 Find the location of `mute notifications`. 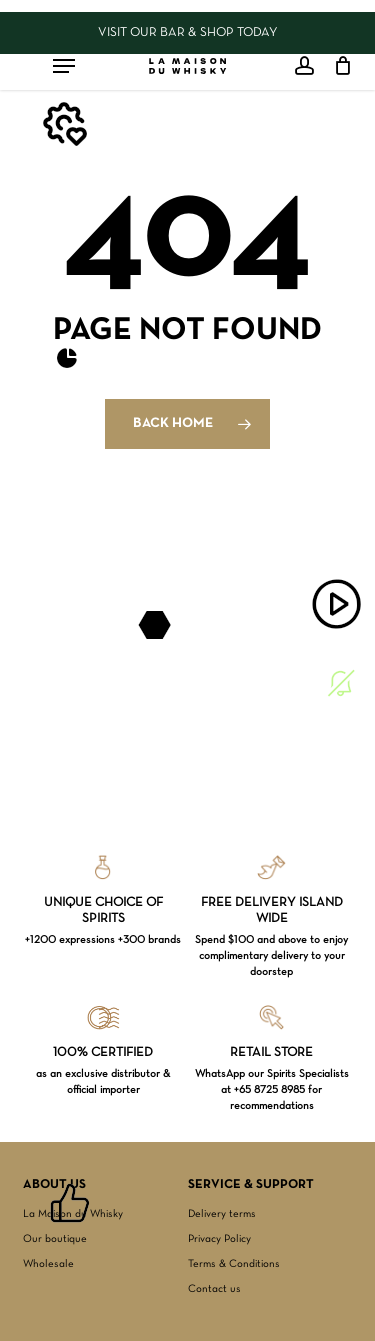

mute notifications is located at coordinates (340, 683).